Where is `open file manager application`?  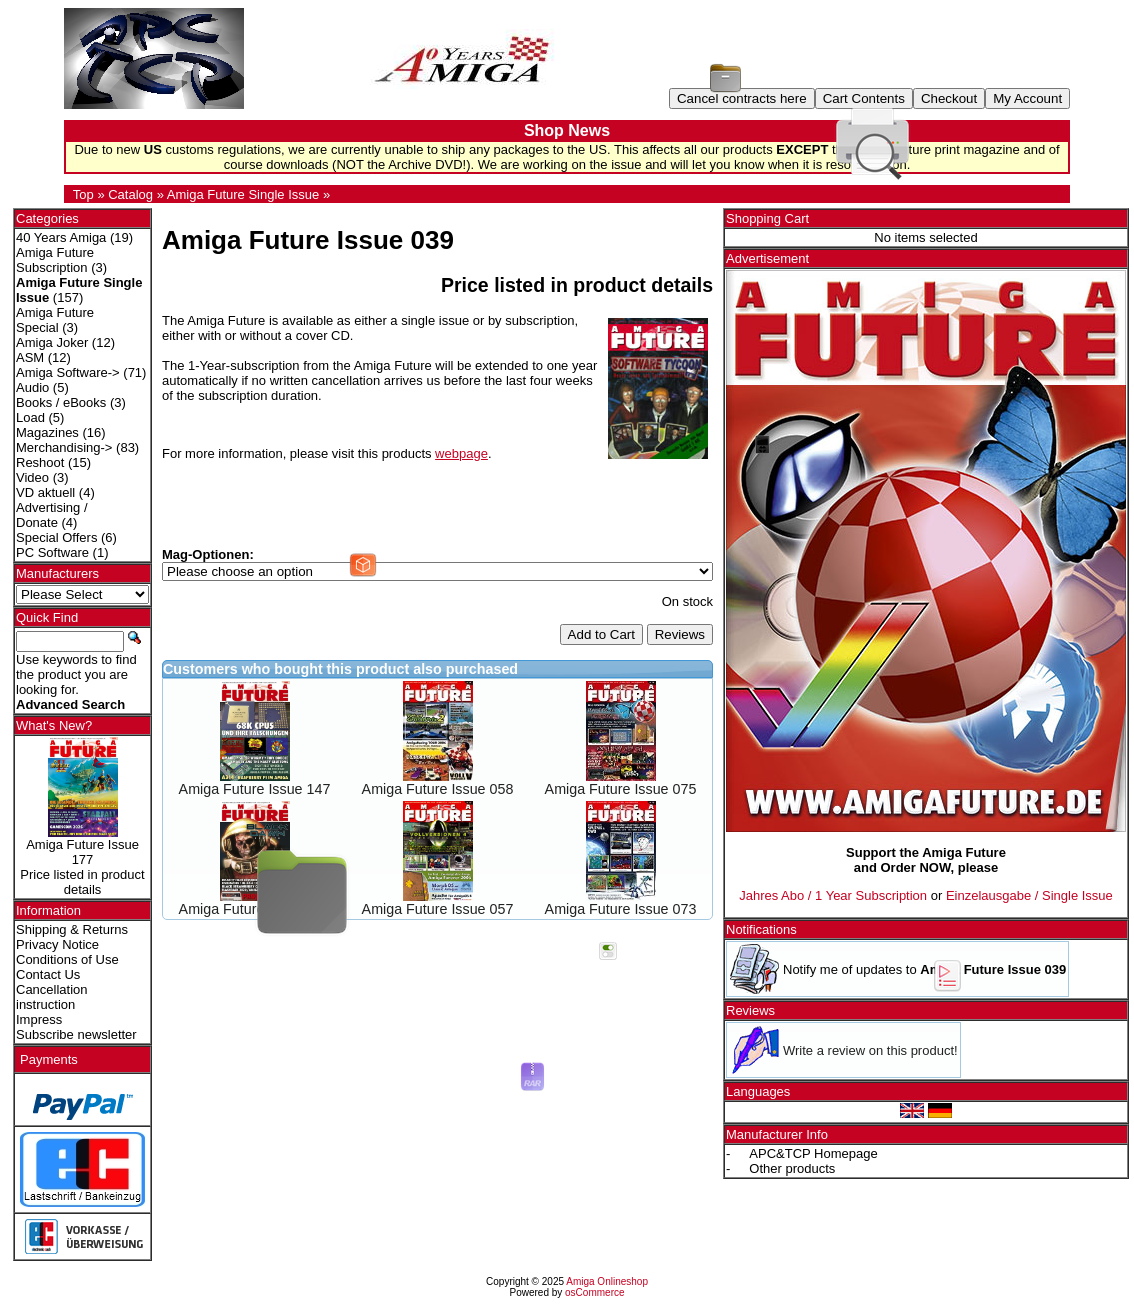 open file manager application is located at coordinates (725, 77).